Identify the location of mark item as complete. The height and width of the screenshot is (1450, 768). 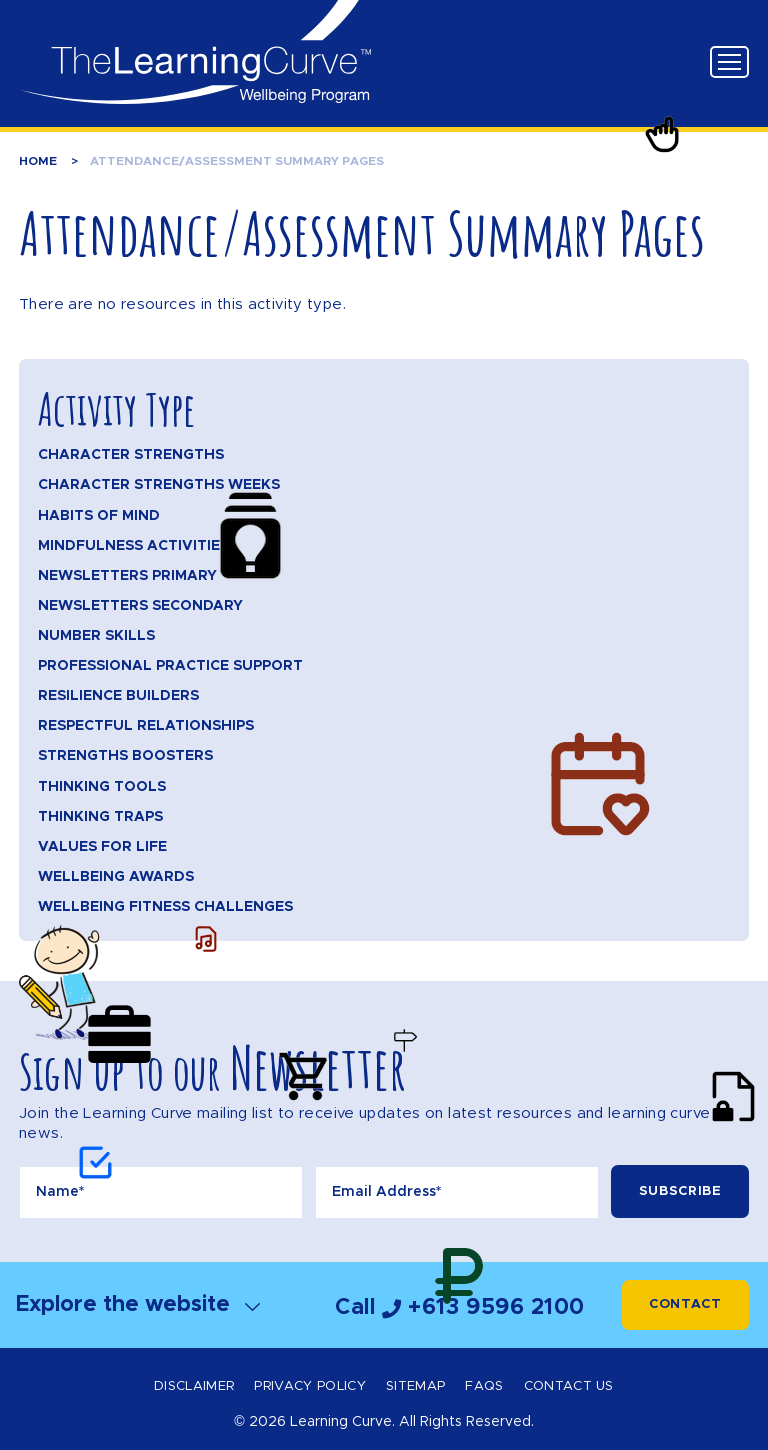
(95, 1162).